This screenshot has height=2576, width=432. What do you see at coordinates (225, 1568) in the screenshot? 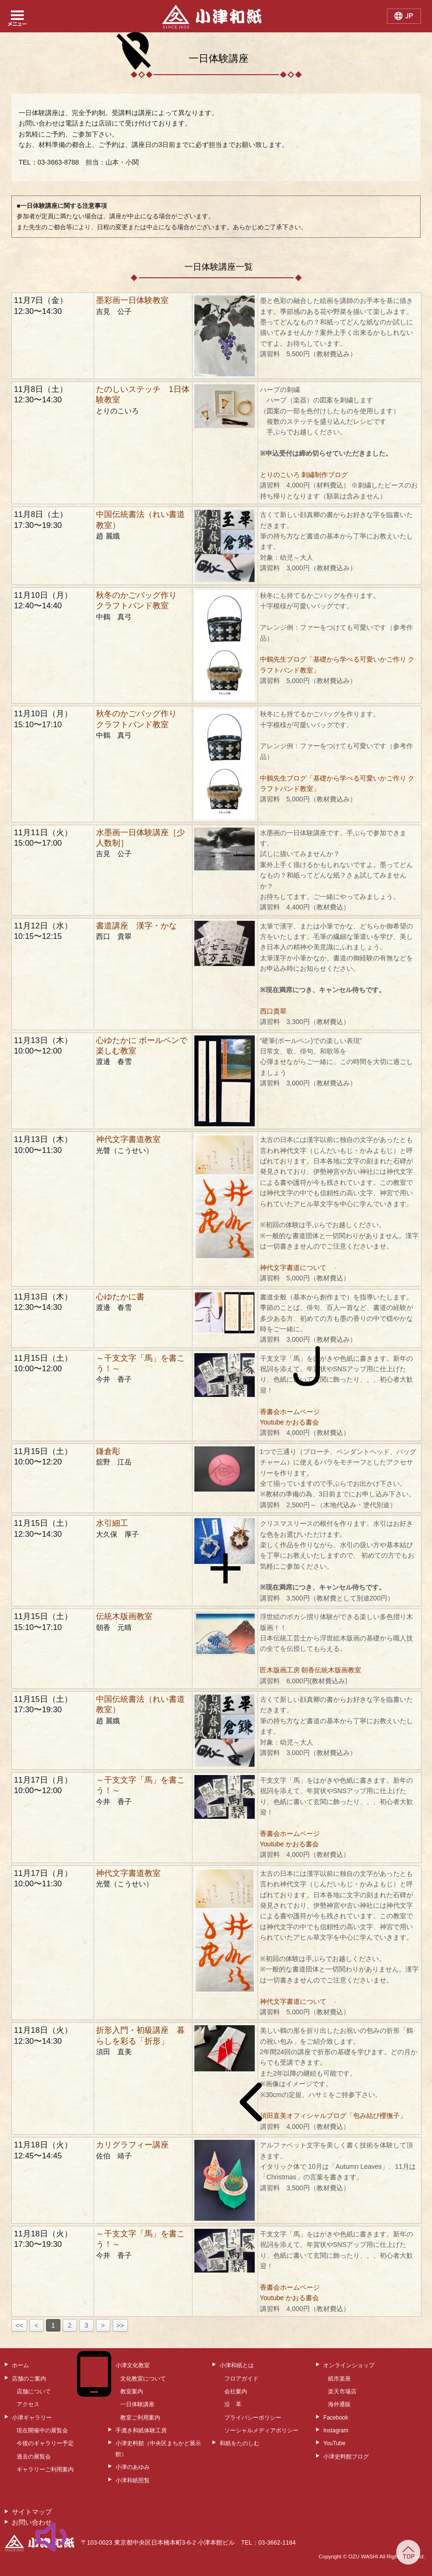
I see `add a new item` at bounding box center [225, 1568].